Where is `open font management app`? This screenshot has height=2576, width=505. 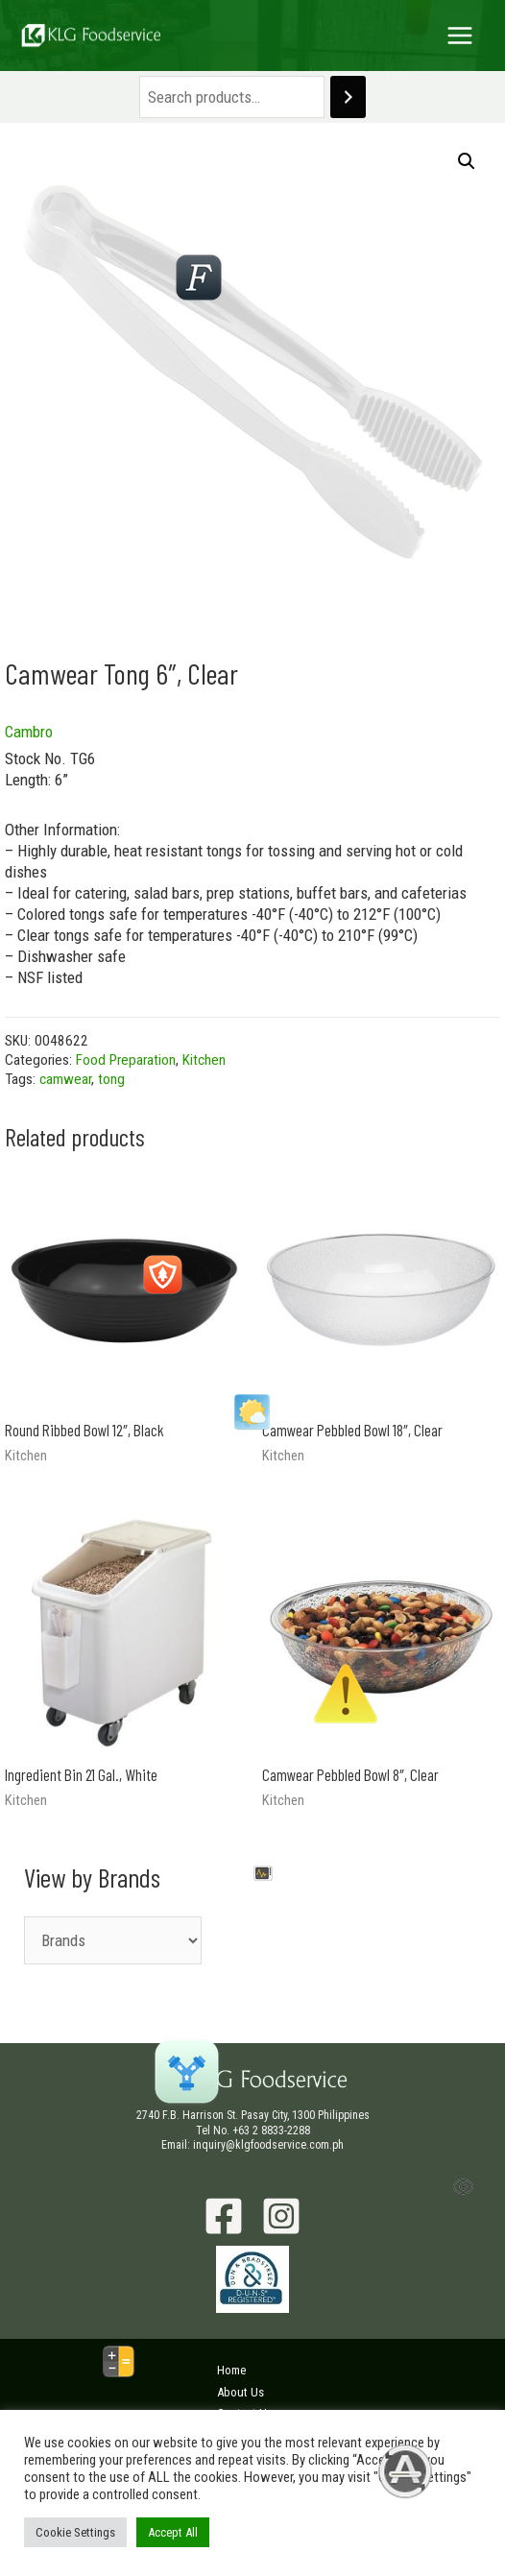
open font management app is located at coordinates (199, 277).